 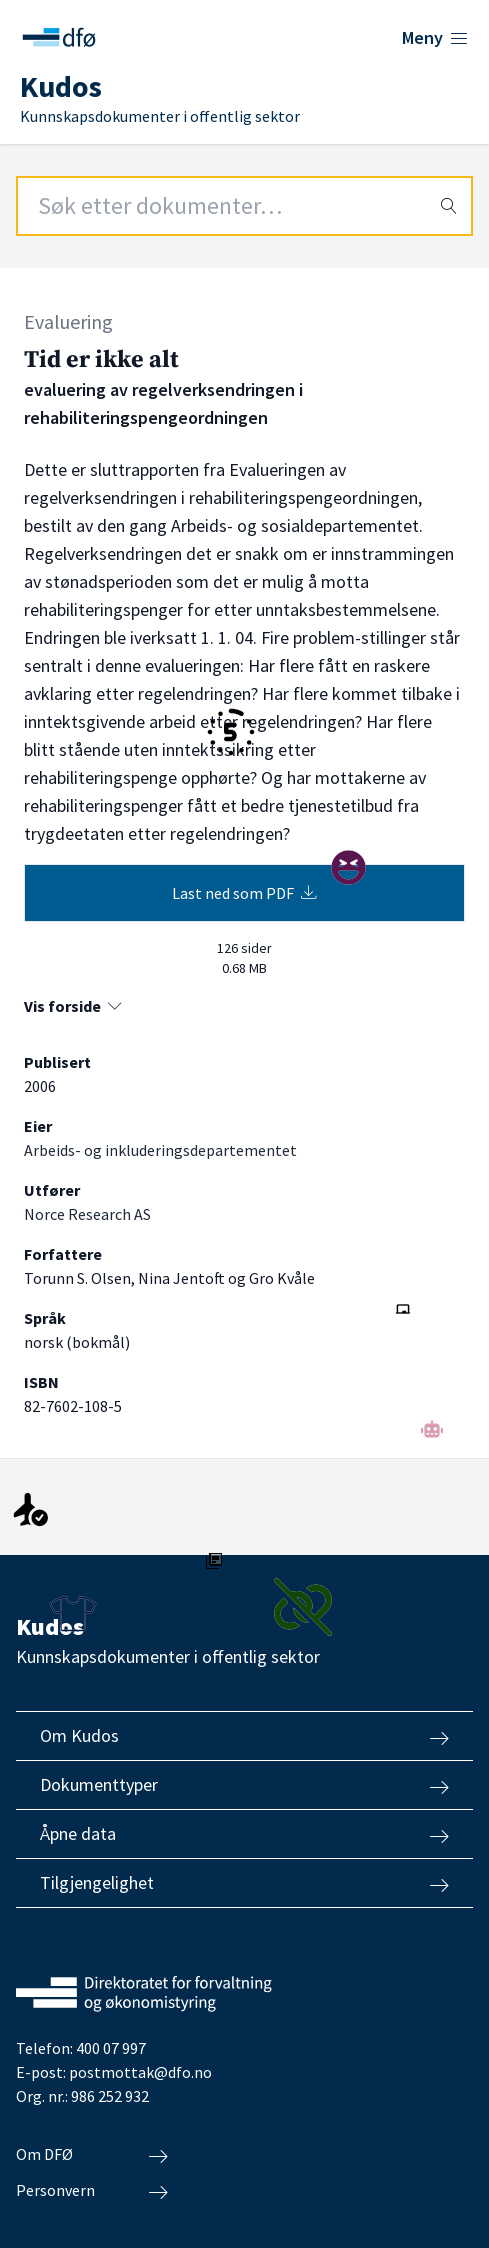 What do you see at coordinates (214, 1561) in the screenshot?
I see `access your library or reading list` at bounding box center [214, 1561].